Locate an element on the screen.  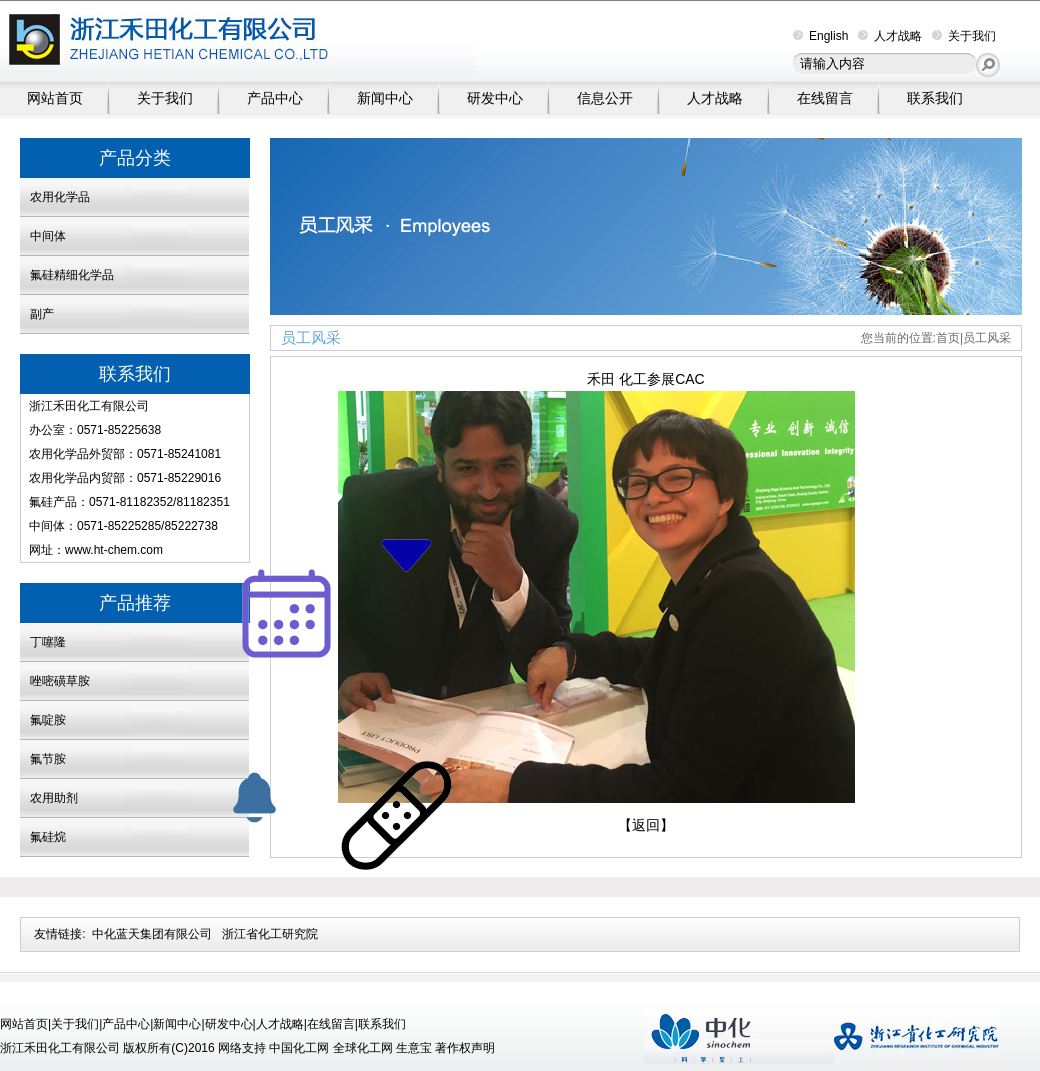
view your notifications is located at coordinates (254, 797).